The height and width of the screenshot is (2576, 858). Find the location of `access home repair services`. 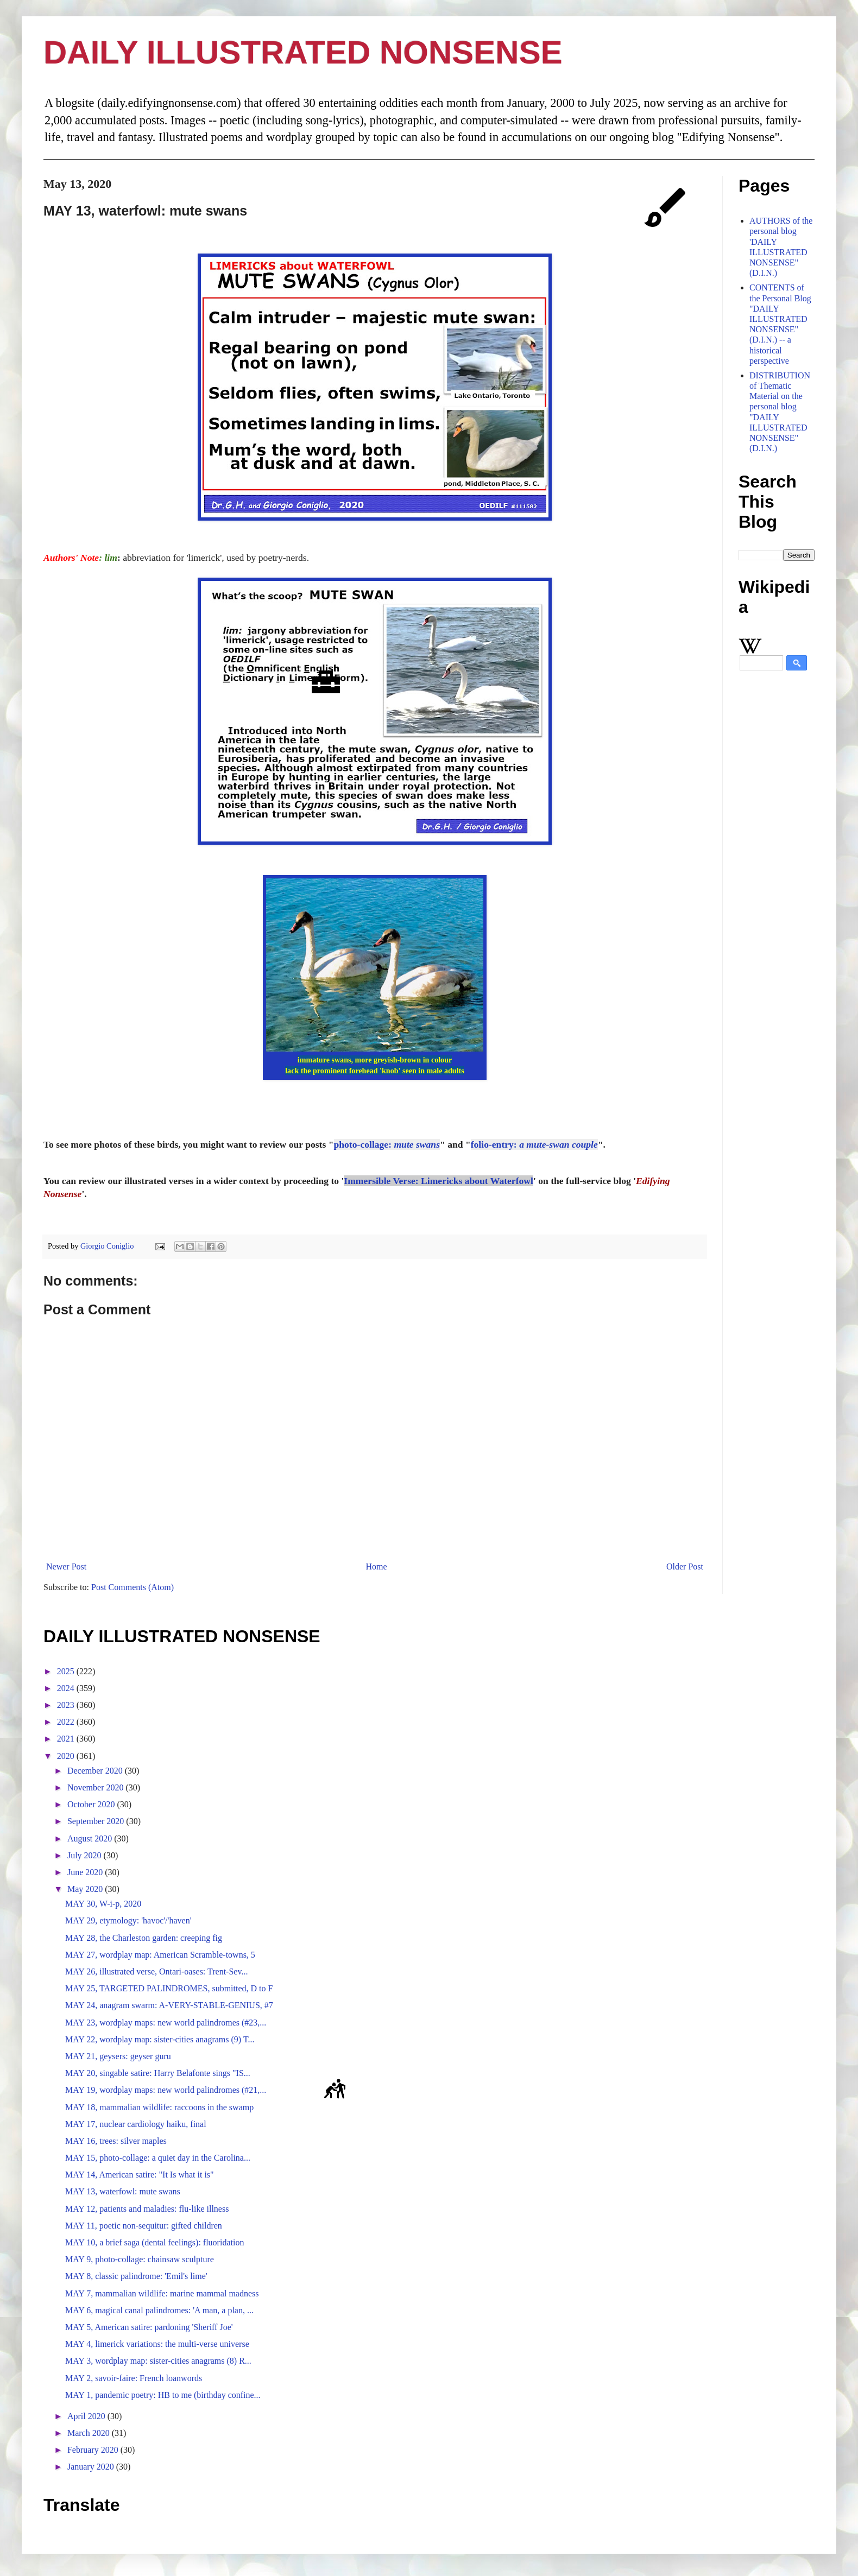

access home repair services is located at coordinates (326, 682).